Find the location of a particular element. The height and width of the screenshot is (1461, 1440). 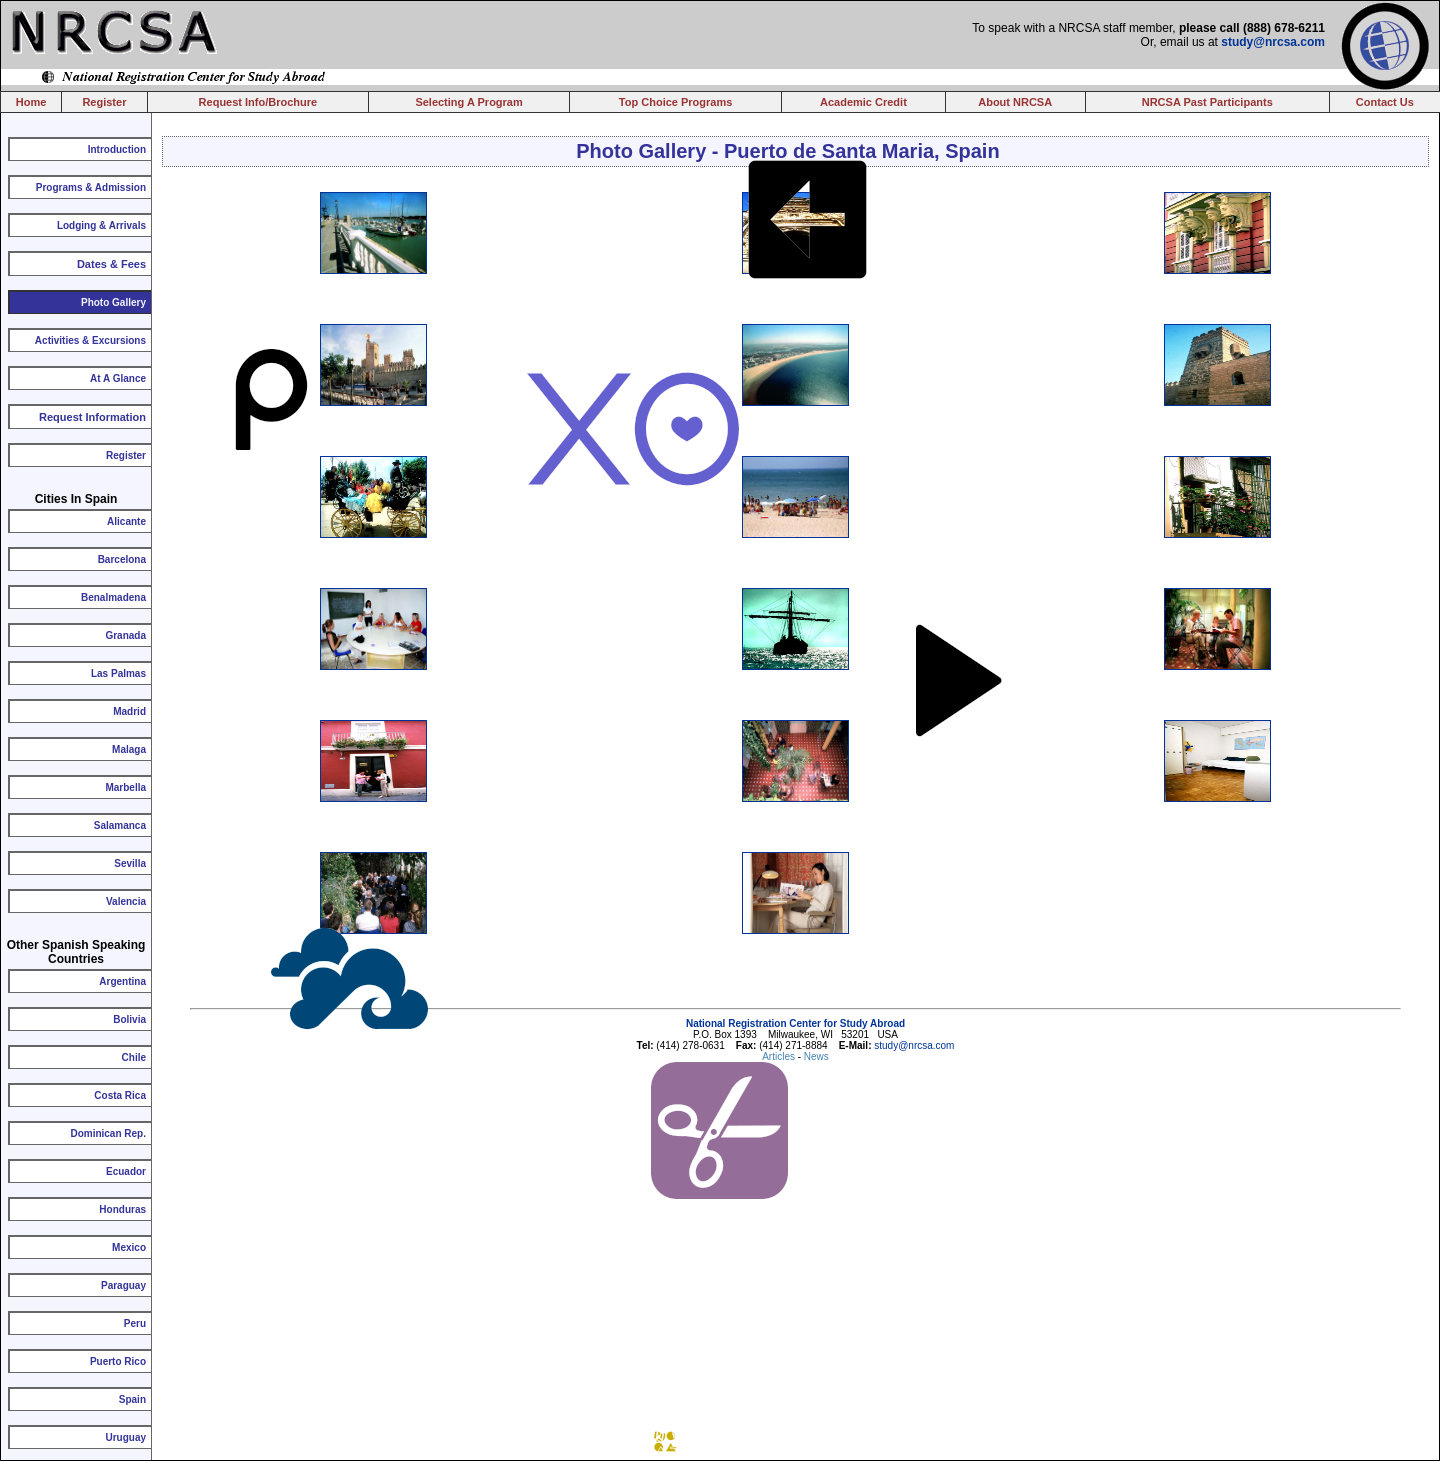

knip app logo is located at coordinates (719, 1130).